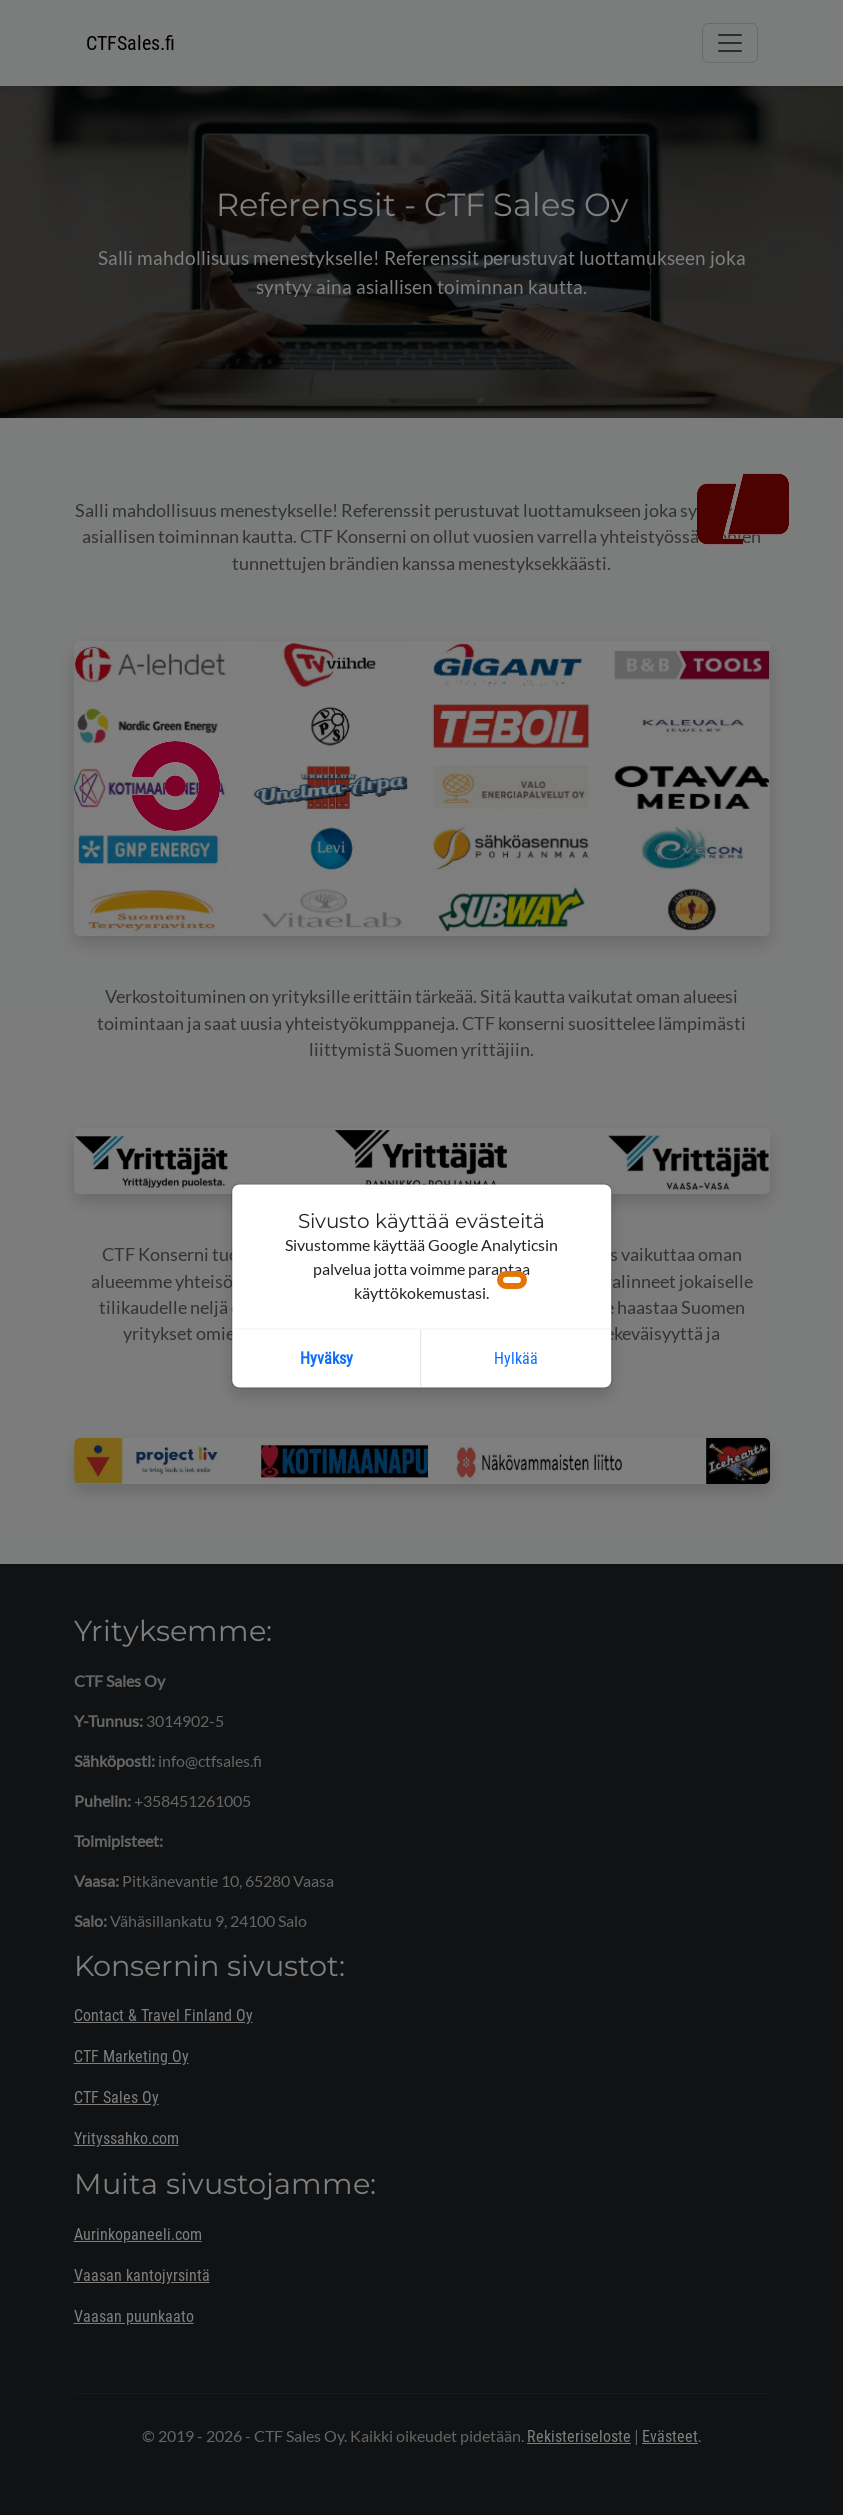  What do you see at coordinates (176, 786) in the screenshot?
I see `open CircleCI dashboard` at bounding box center [176, 786].